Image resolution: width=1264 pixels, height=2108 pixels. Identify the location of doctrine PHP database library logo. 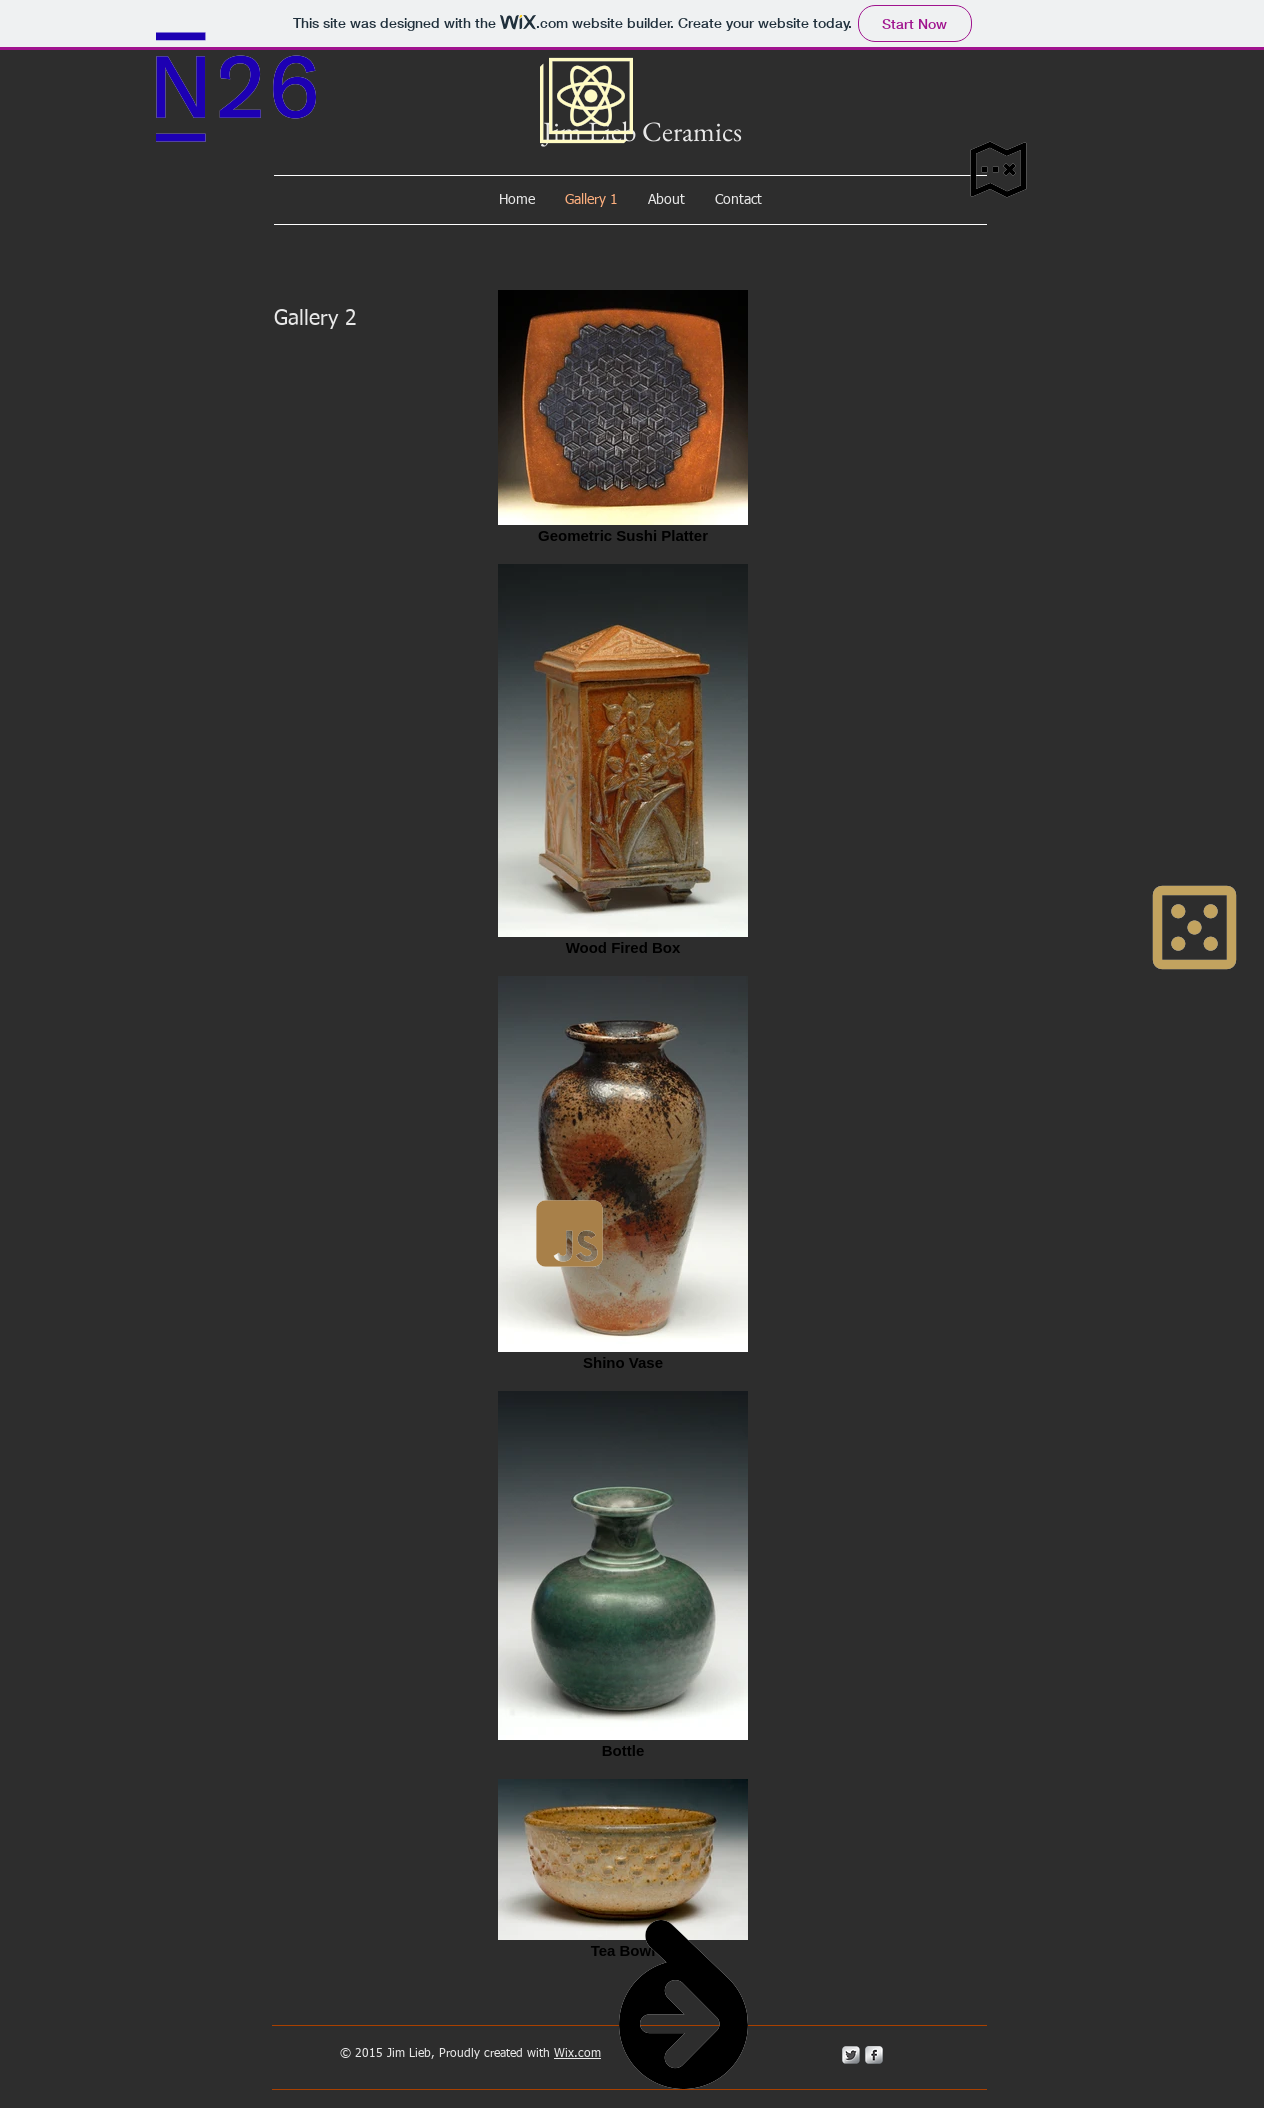
(683, 2004).